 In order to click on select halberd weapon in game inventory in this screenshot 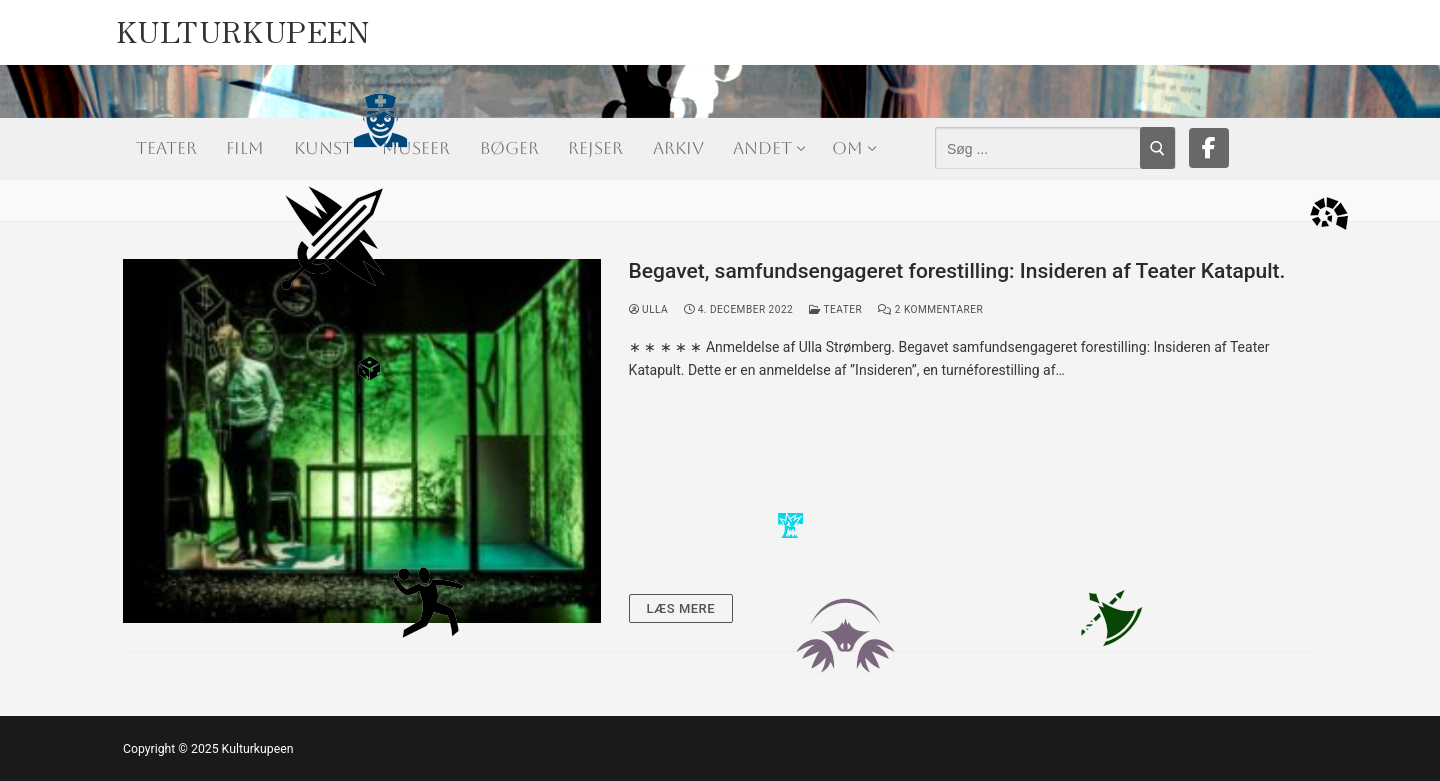, I will do `click(1112, 618)`.